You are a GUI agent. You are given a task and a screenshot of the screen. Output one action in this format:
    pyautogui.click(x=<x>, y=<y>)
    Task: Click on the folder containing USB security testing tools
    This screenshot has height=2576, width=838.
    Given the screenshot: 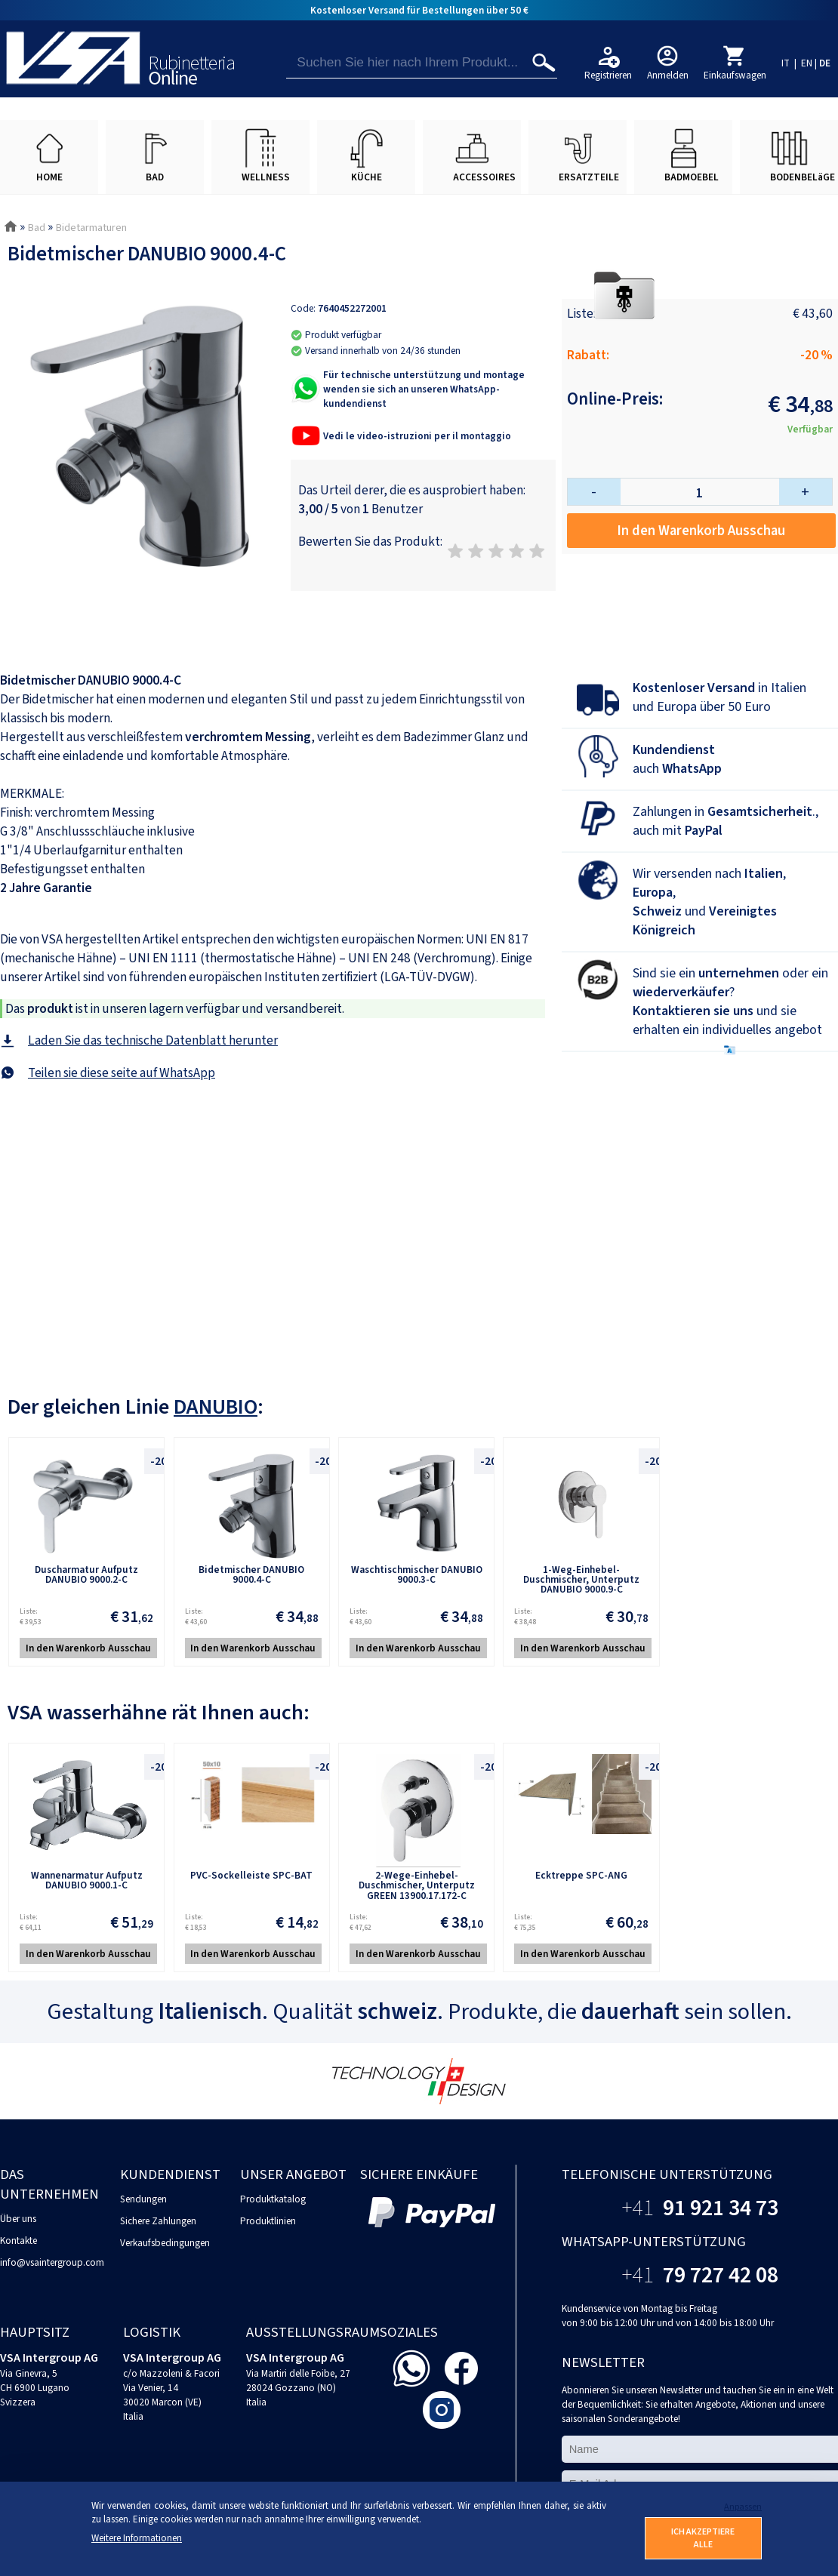 What is the action you would take?
    pyautogui.click(x=624, y=297)
    